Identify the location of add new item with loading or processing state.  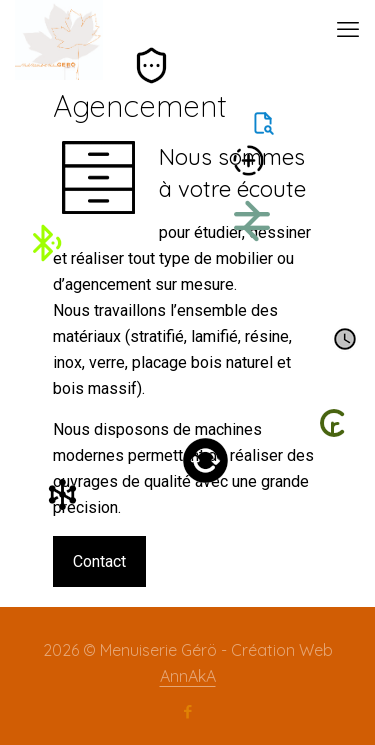
(248, 160).